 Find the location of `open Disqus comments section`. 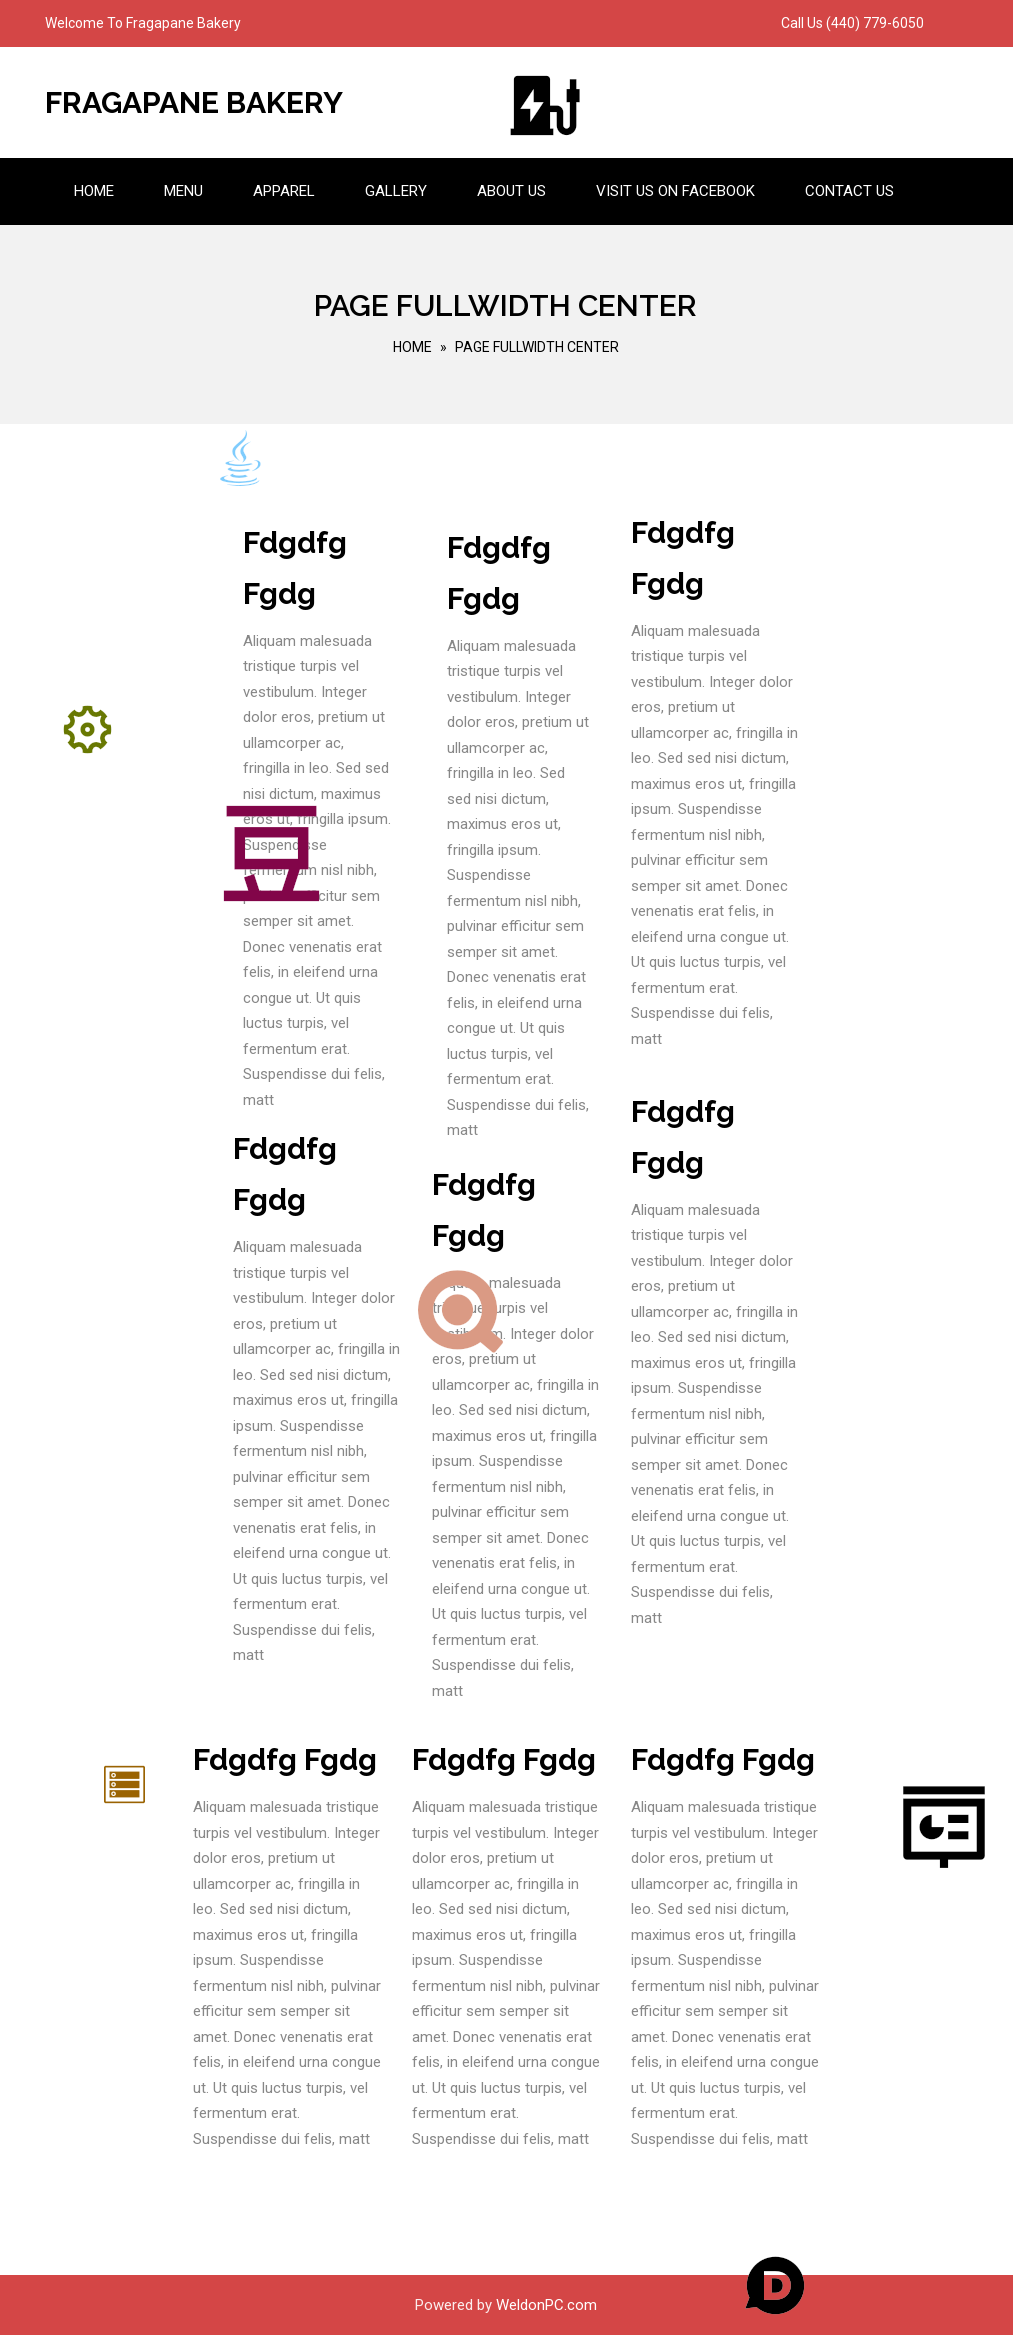

open Disqus comments section is located at coordinates (775, 2285).